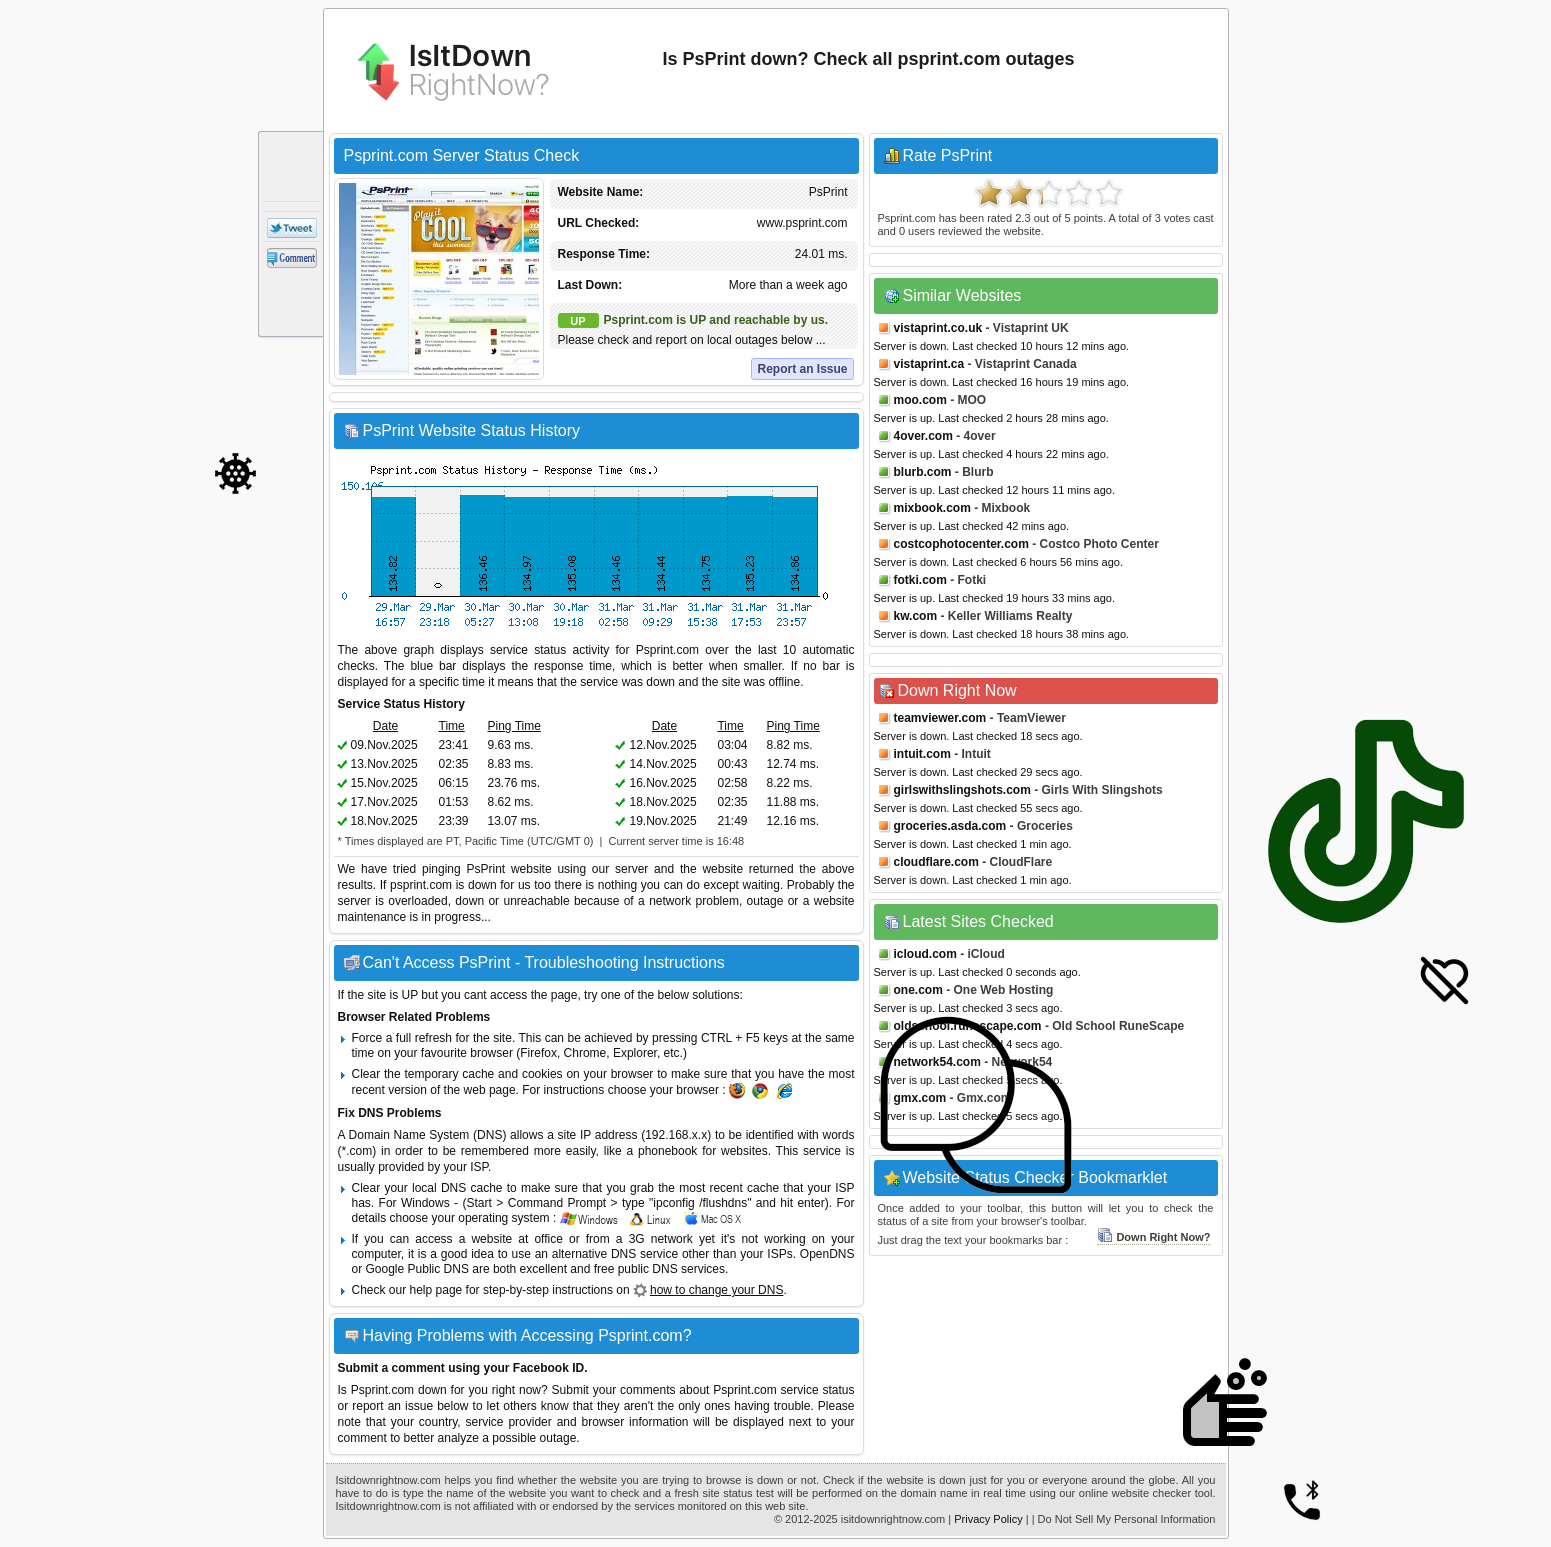  Describe the element at coordinates (976, 1105) in the screenshot. I see `open chat or messaging` at that location.